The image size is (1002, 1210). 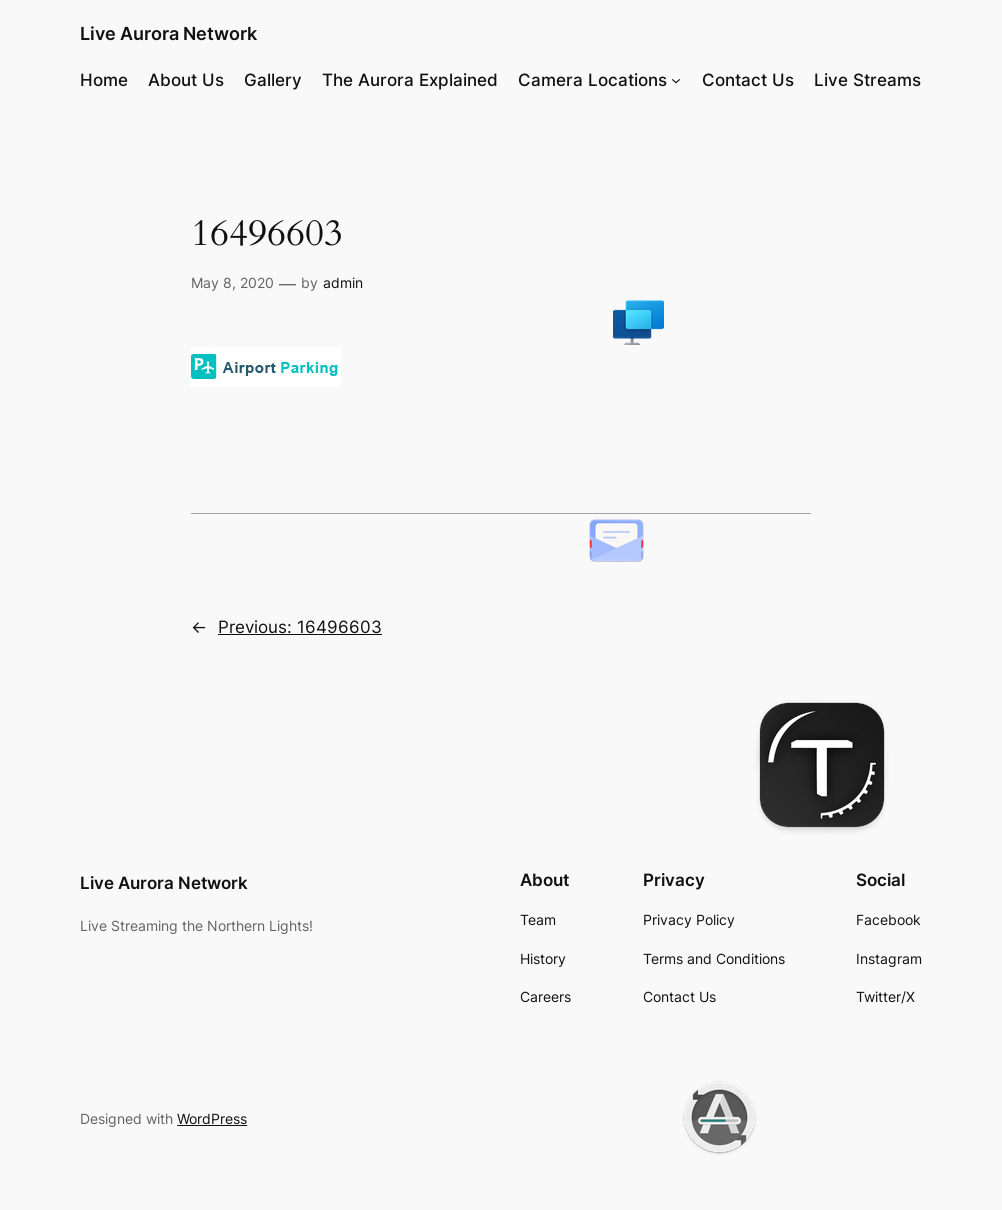 What do you see at coordinates (638, 319) in the screenshot?
I see `open windows quick assist app` at bounding box center [638, 319].